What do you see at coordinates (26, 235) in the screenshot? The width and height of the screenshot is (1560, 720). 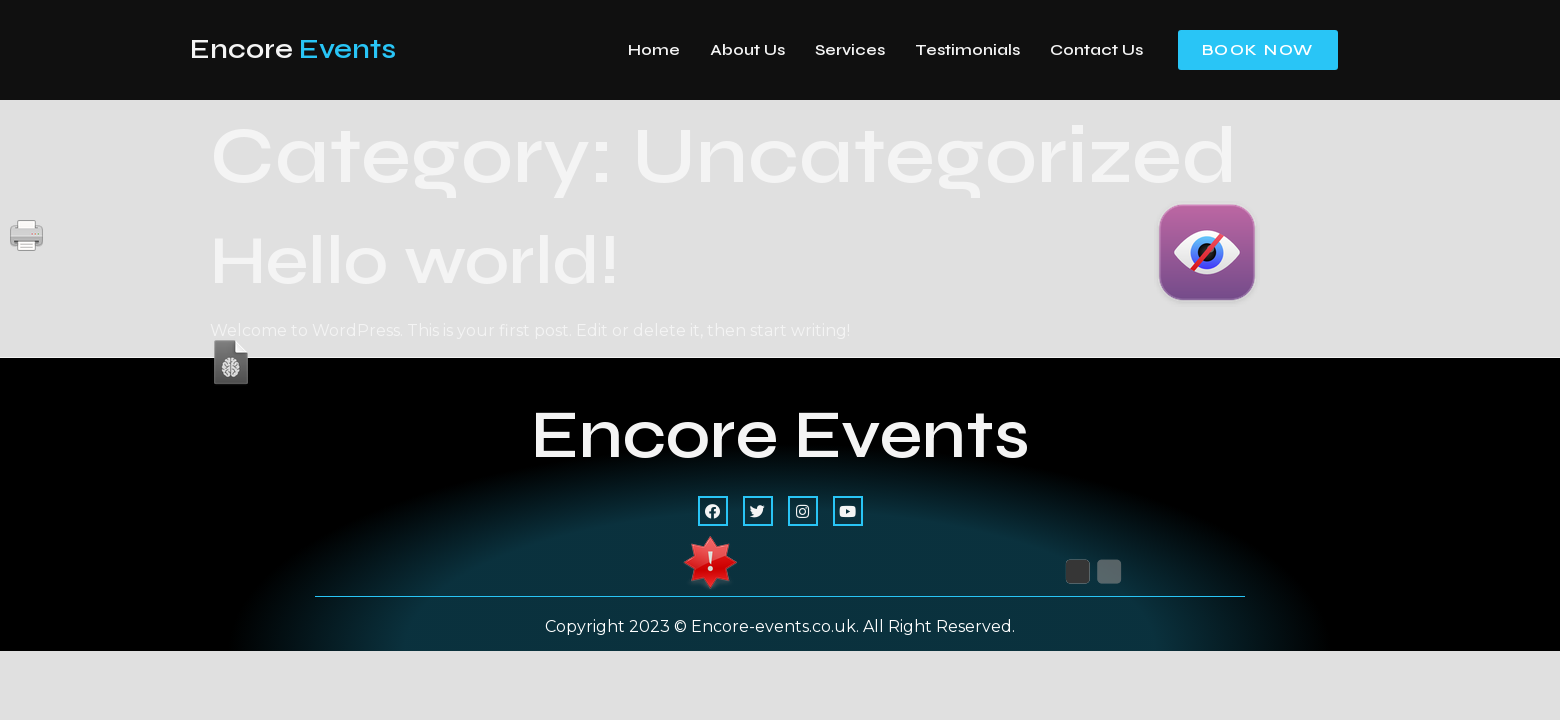 I see `connect to a network printer` at bounding box center [26, 235].